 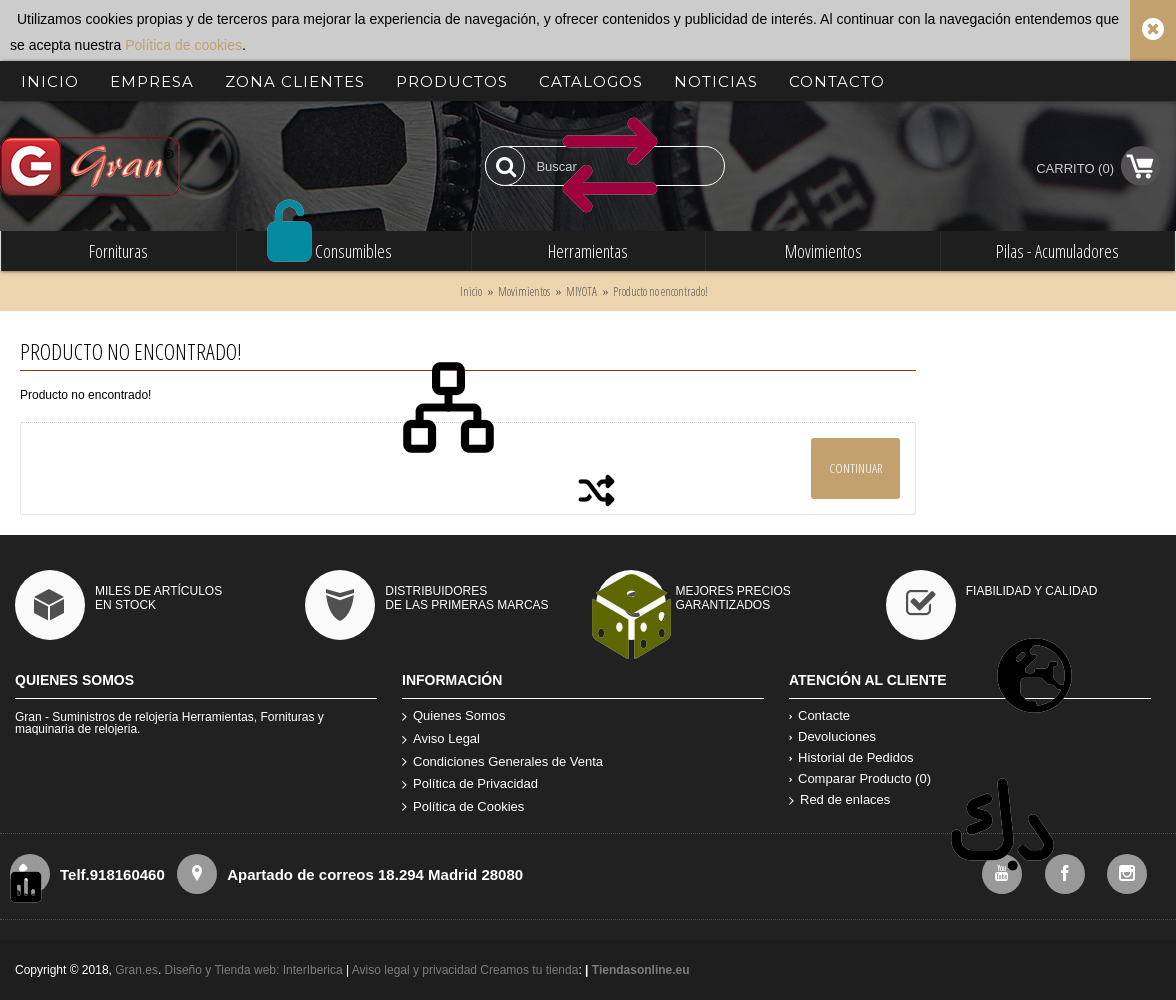 What do you see at coordinates (26, 887) in the screenshot?
I see `view poll results or voting data` at bounding box center [26, 887].